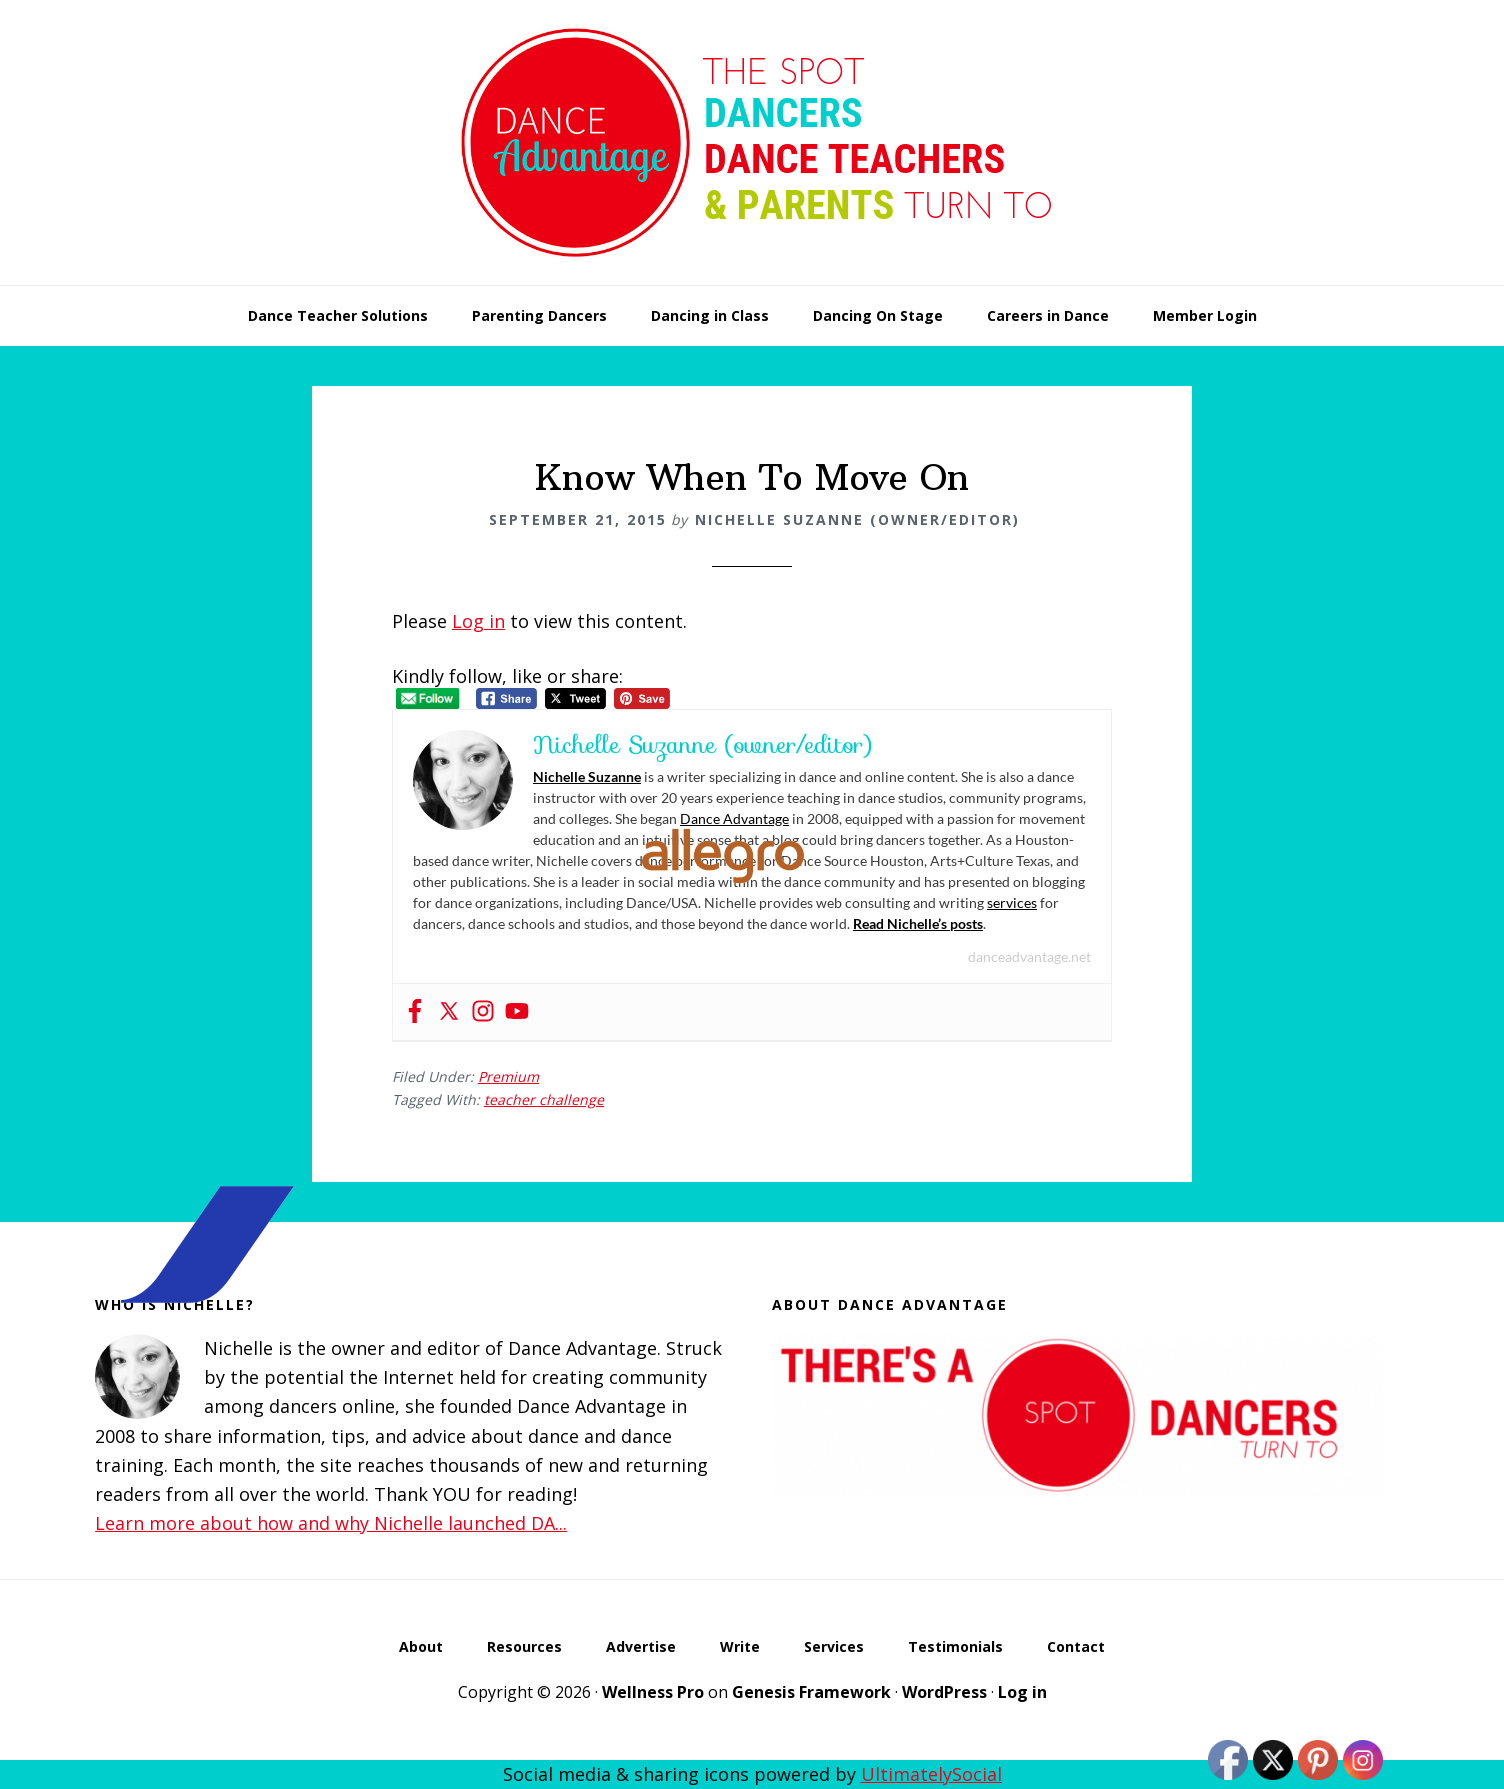  What do you see at coordinates (207, 1244) in the screenshot?
I see `visit the Air France website or app` at bounding box center [207, 1244].